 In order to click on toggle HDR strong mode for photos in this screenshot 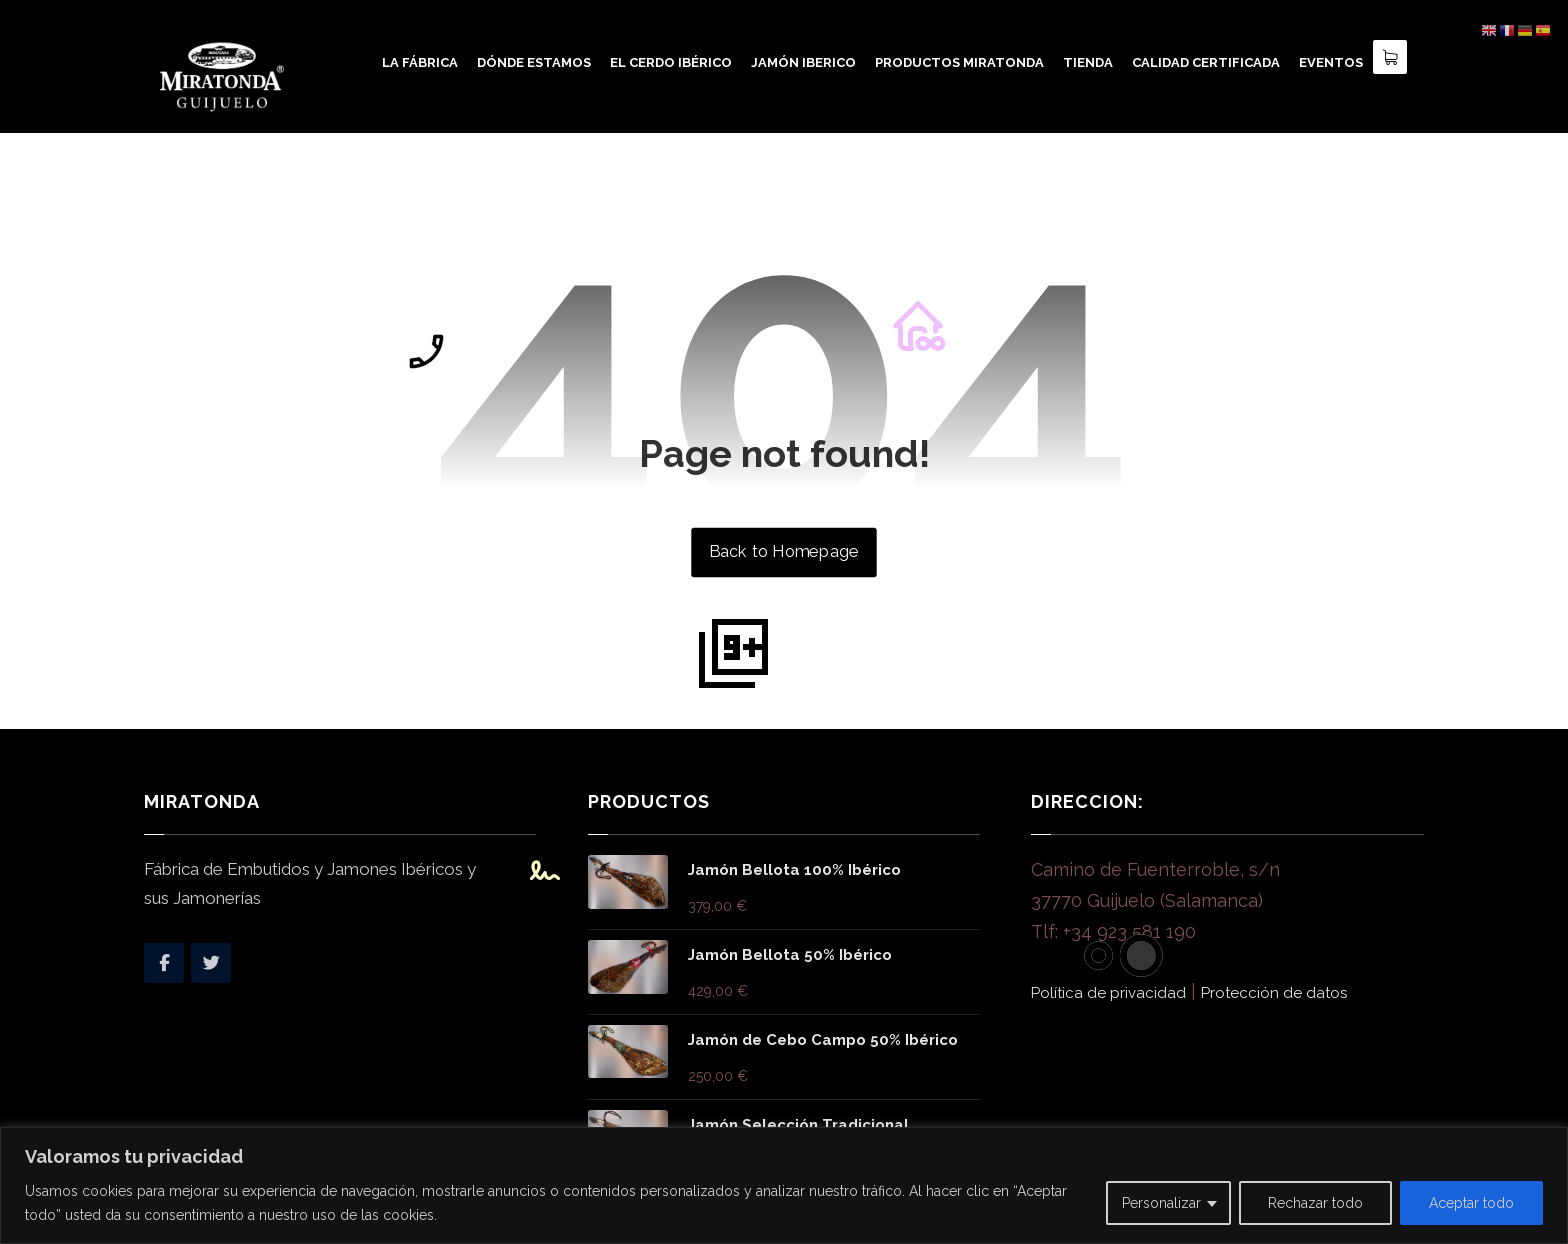, I will do `click(1123, 955)`.